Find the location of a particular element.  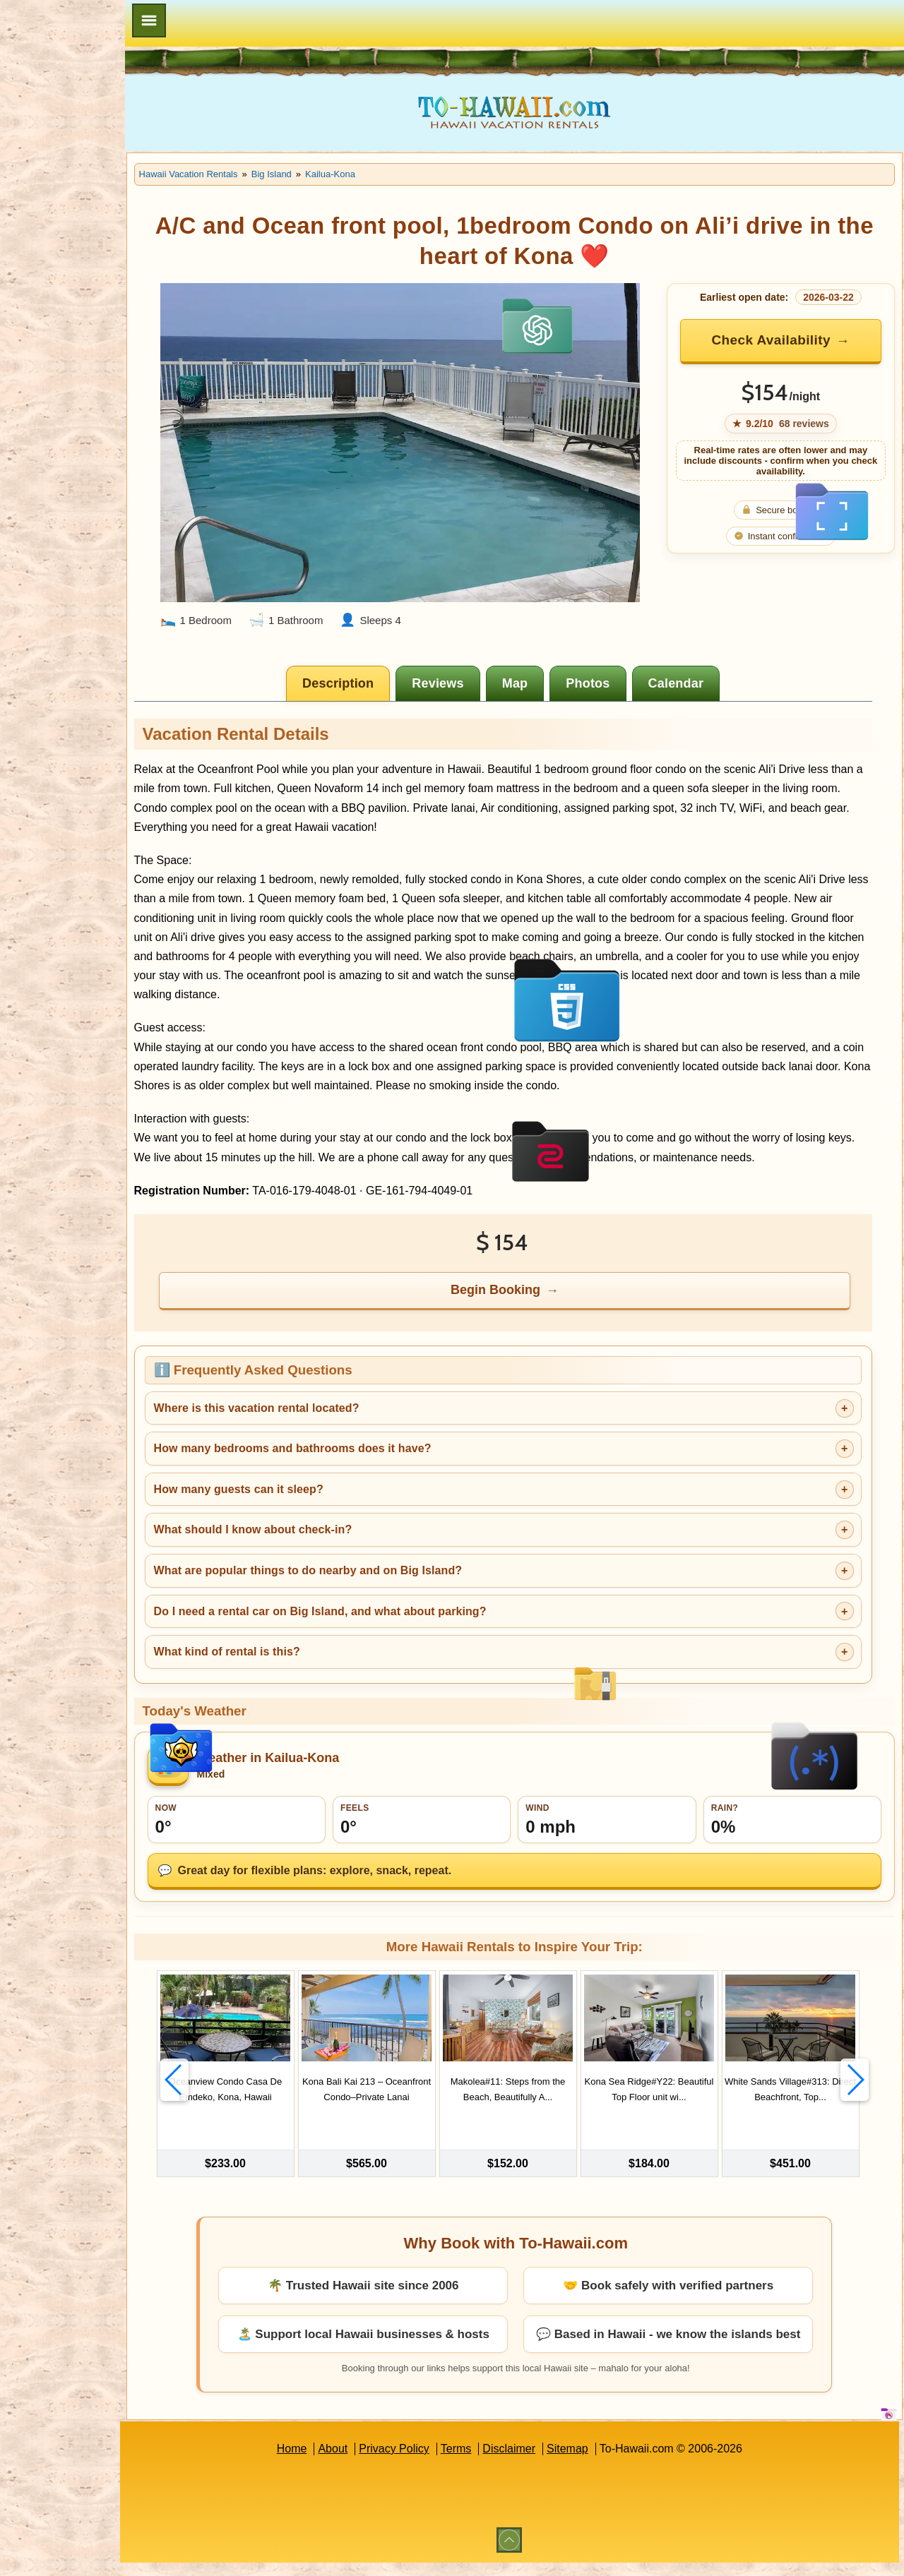

folder containing BenQ ZOWIE gaming peripherals software or drivers is located at coordinates (550, 1154).